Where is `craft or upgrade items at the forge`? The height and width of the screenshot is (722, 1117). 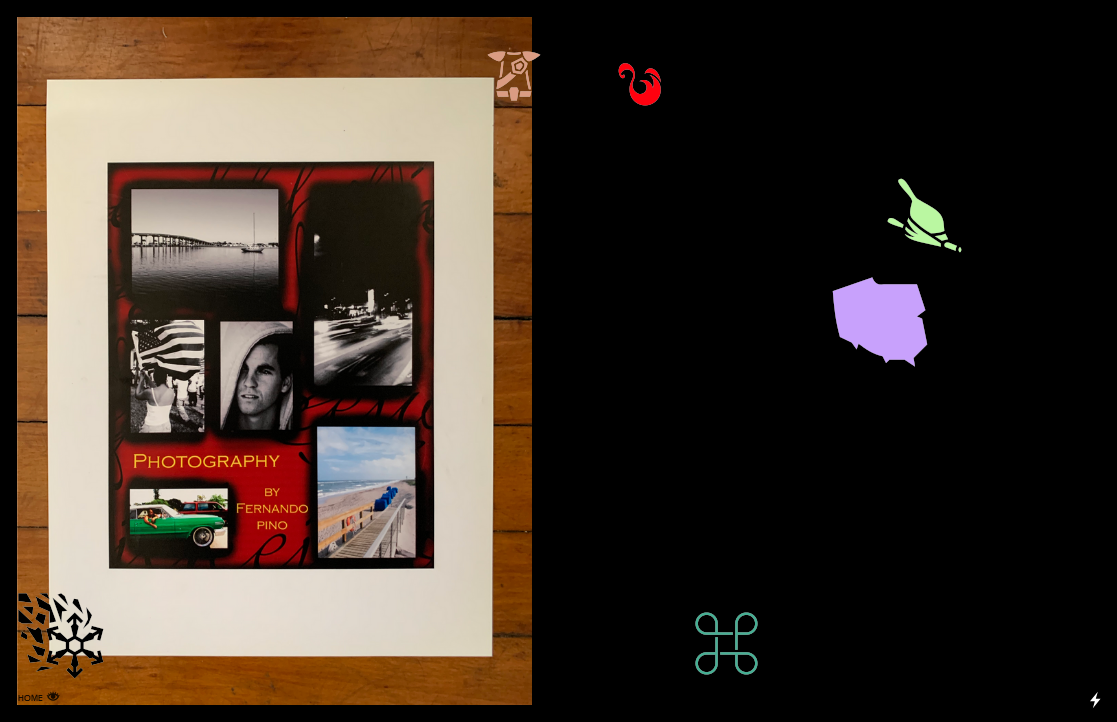 craft or upgrade items at the forge is located at coordinates (924, 215).